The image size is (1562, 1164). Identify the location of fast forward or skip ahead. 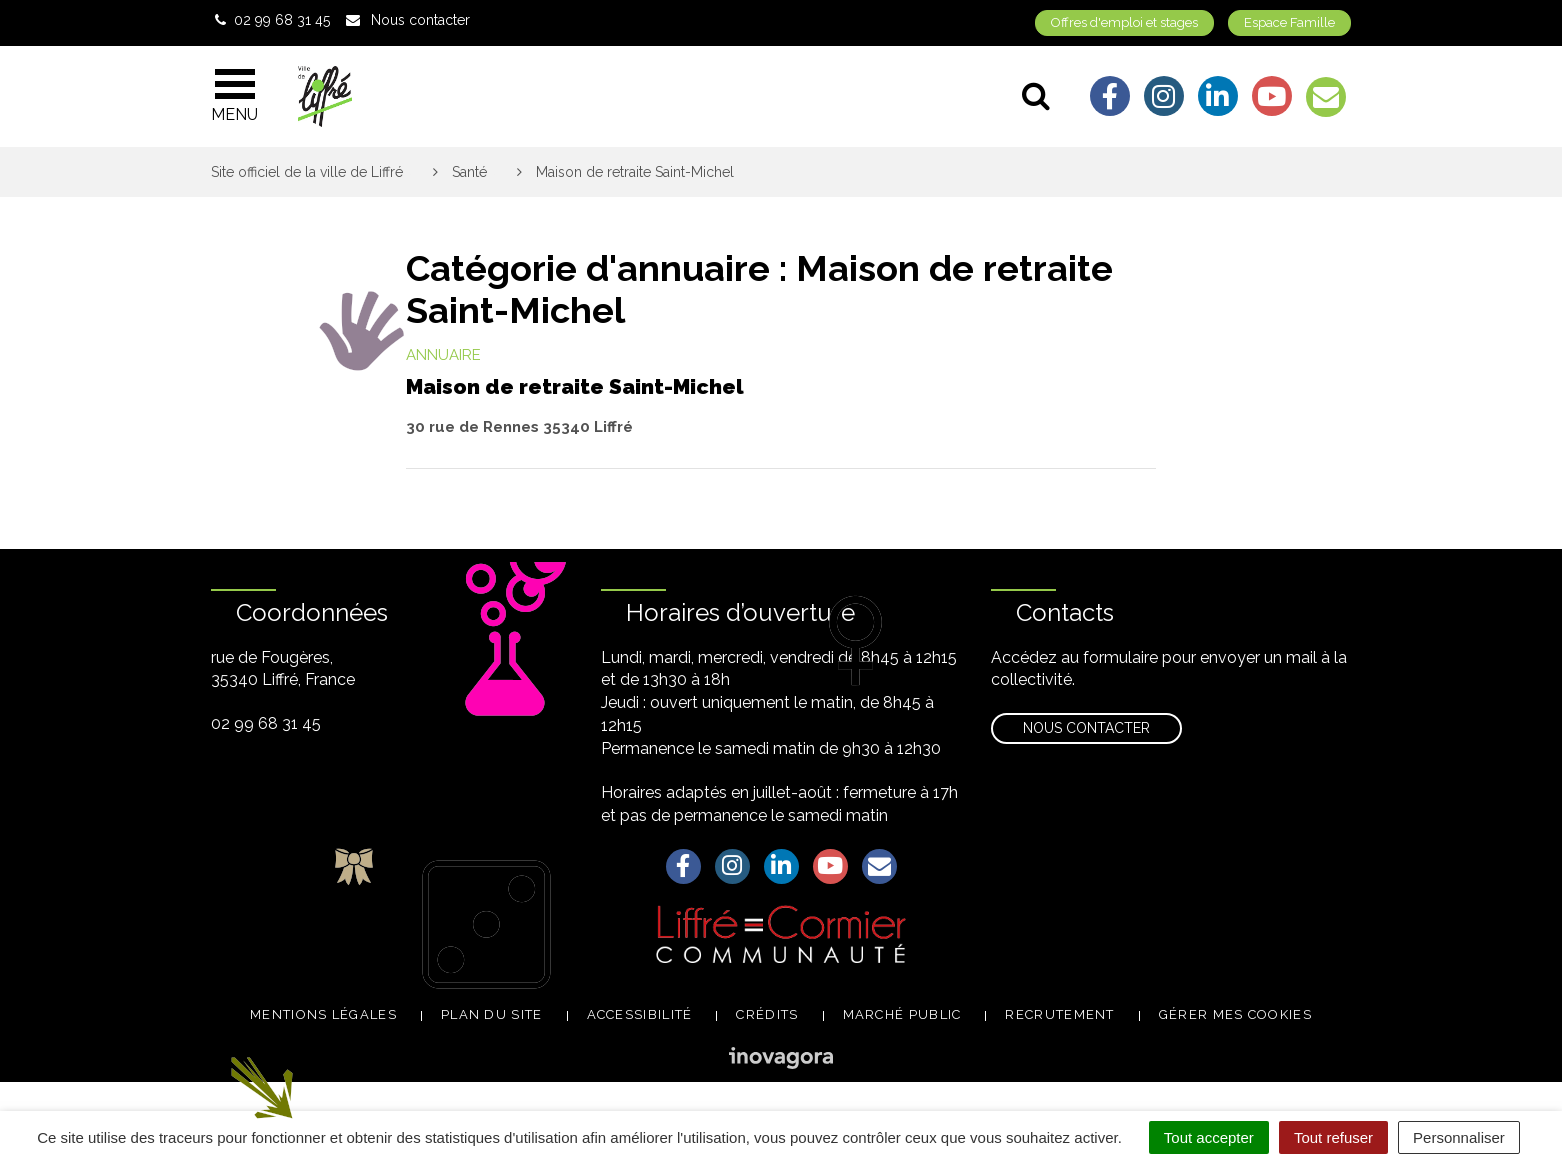
(262, 1088).